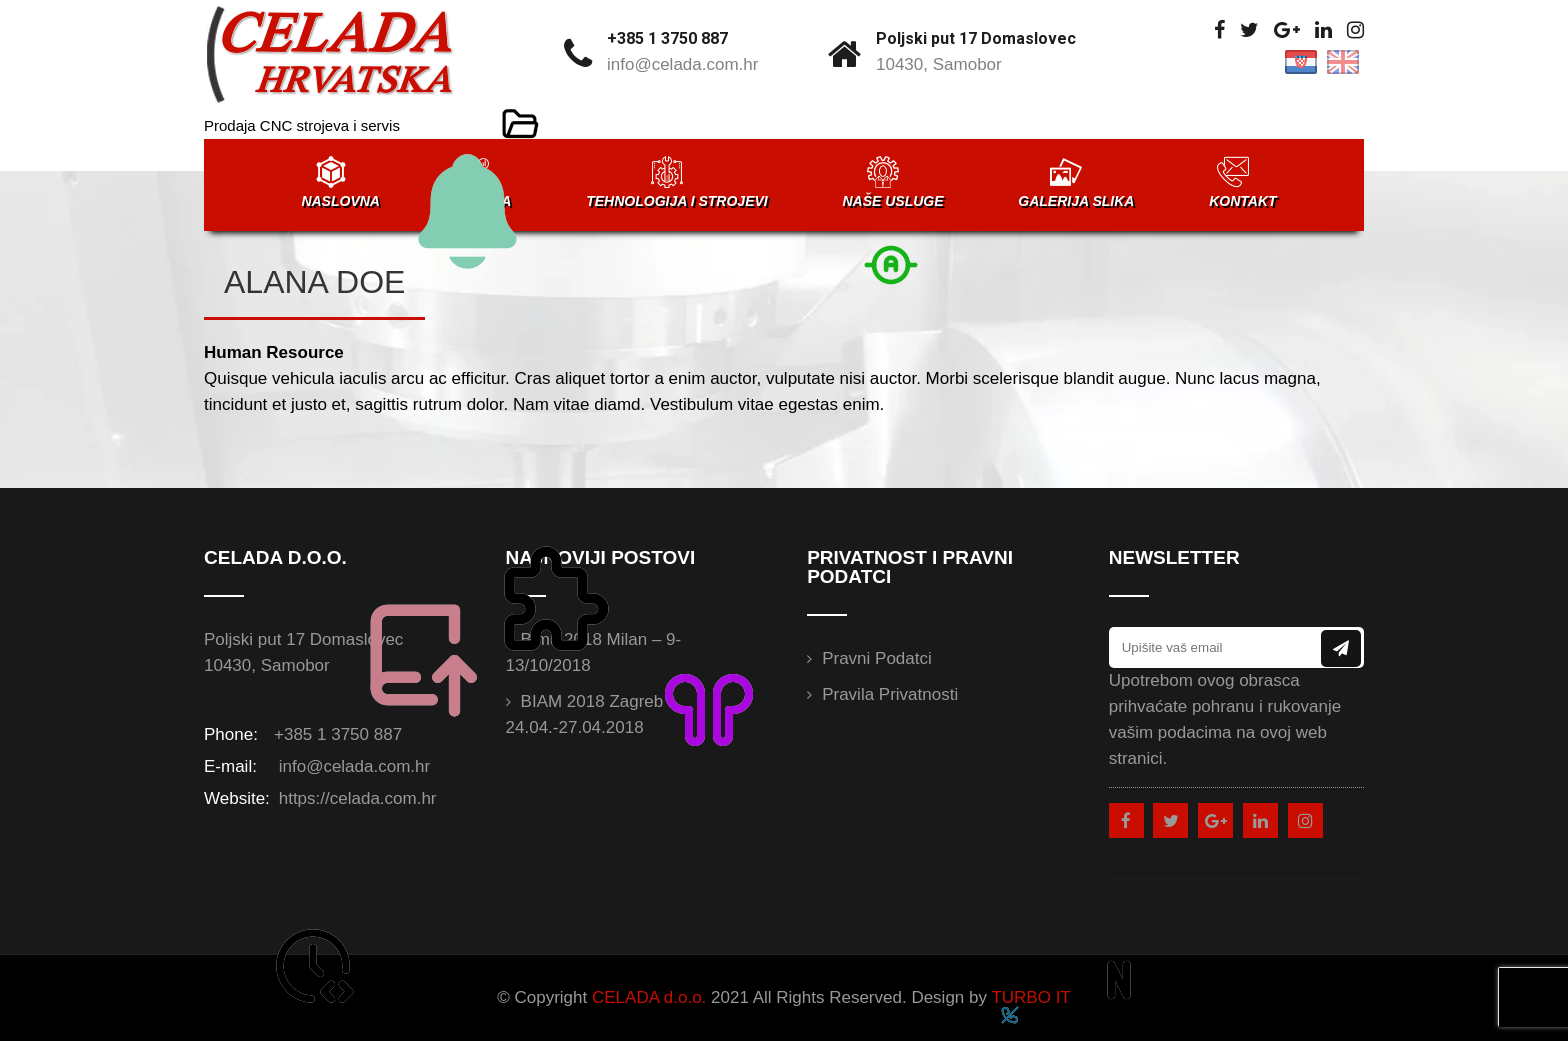 This screenshot has width=1568, height=1041. I want to click on end or decline a phone call, so click(1010, 1015).